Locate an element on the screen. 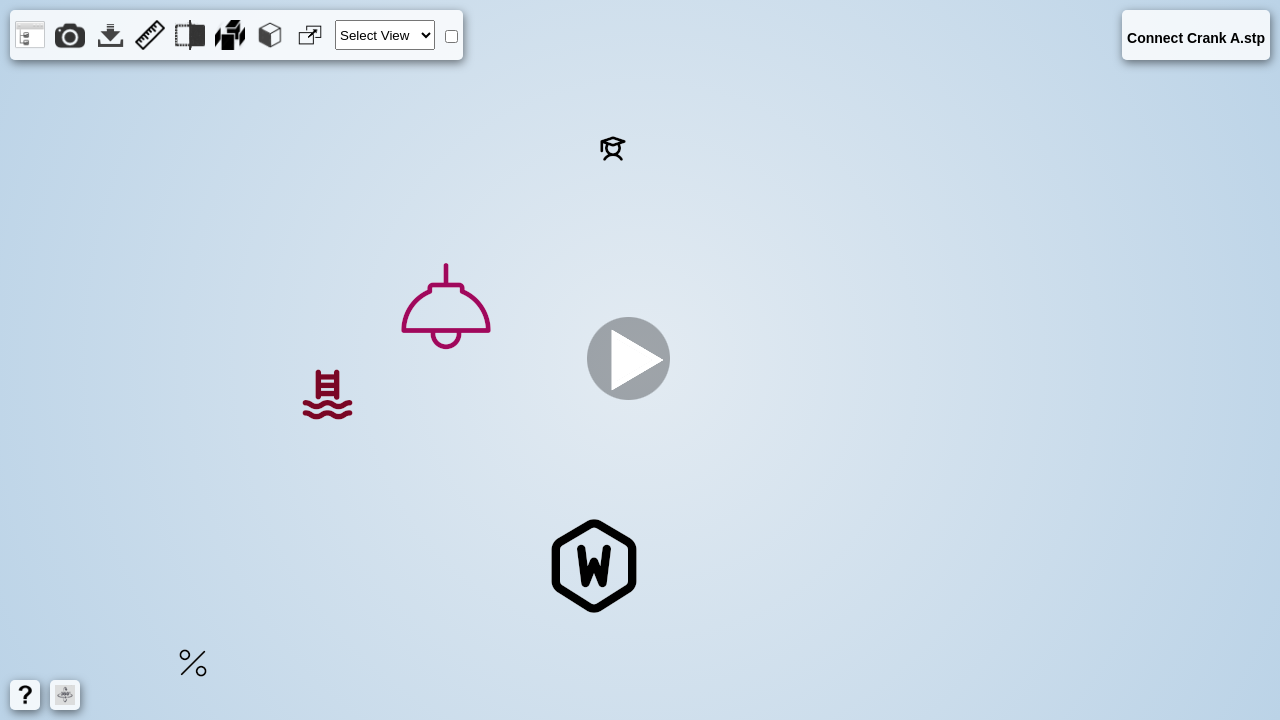 This screenshot has height=720, width=1280. toggle pendant light on/off is located at coordinates (446, 311).